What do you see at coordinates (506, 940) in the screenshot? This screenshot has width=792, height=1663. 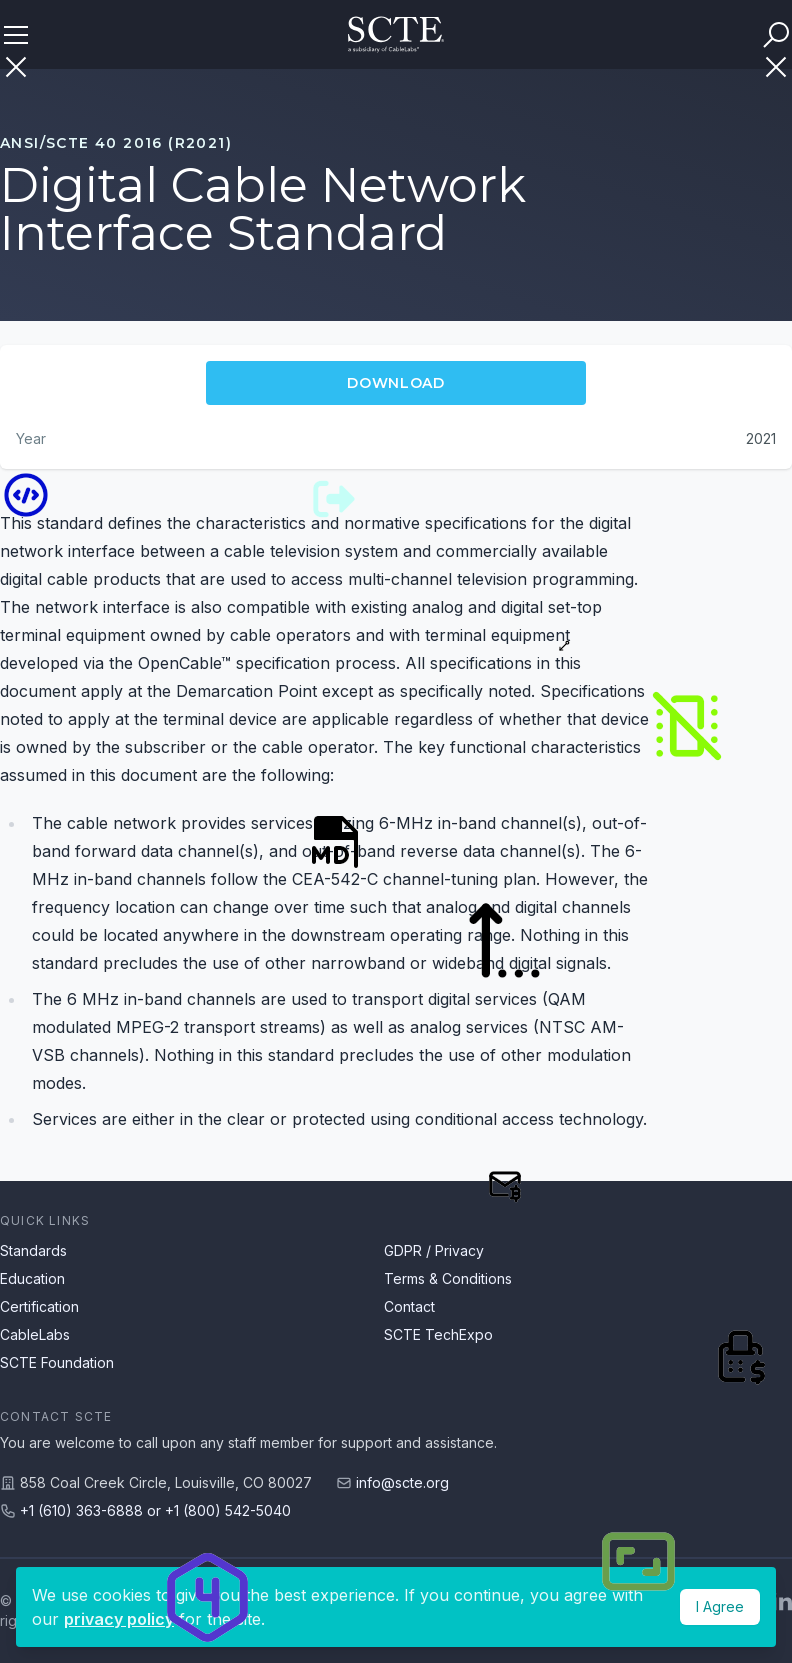 I see `represents the y-axis in a chart or graph` at bounding box center [506, 940].